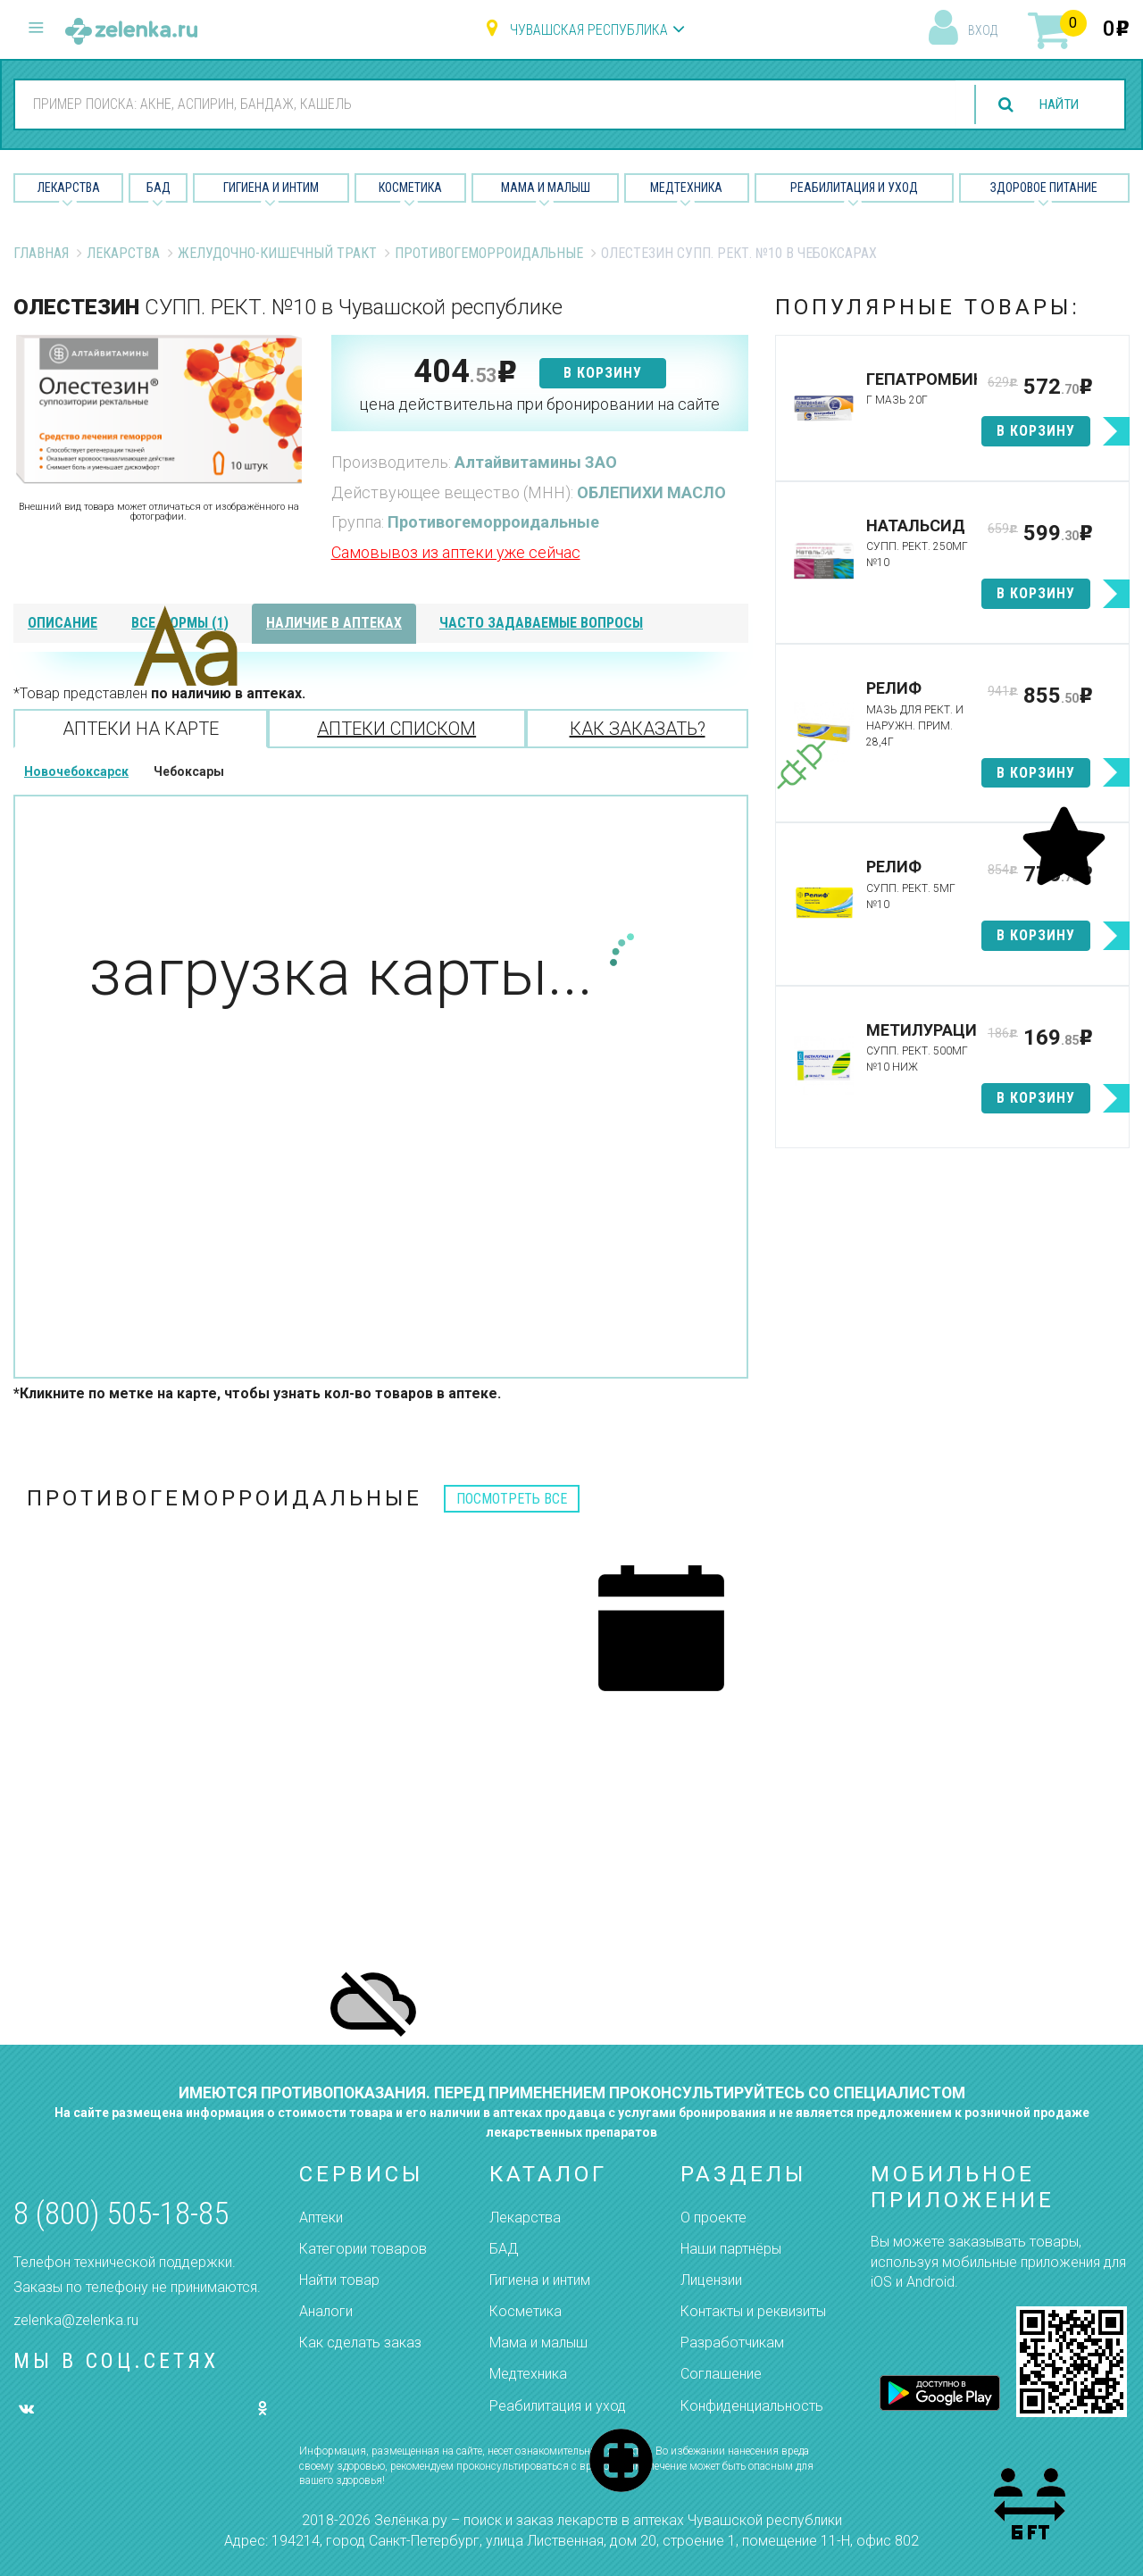 The width and height of the screenshot is (1143, 2576). Describe the element at coordinates (186, 648) in the screenshot. I see `change font or text settings` at that location.